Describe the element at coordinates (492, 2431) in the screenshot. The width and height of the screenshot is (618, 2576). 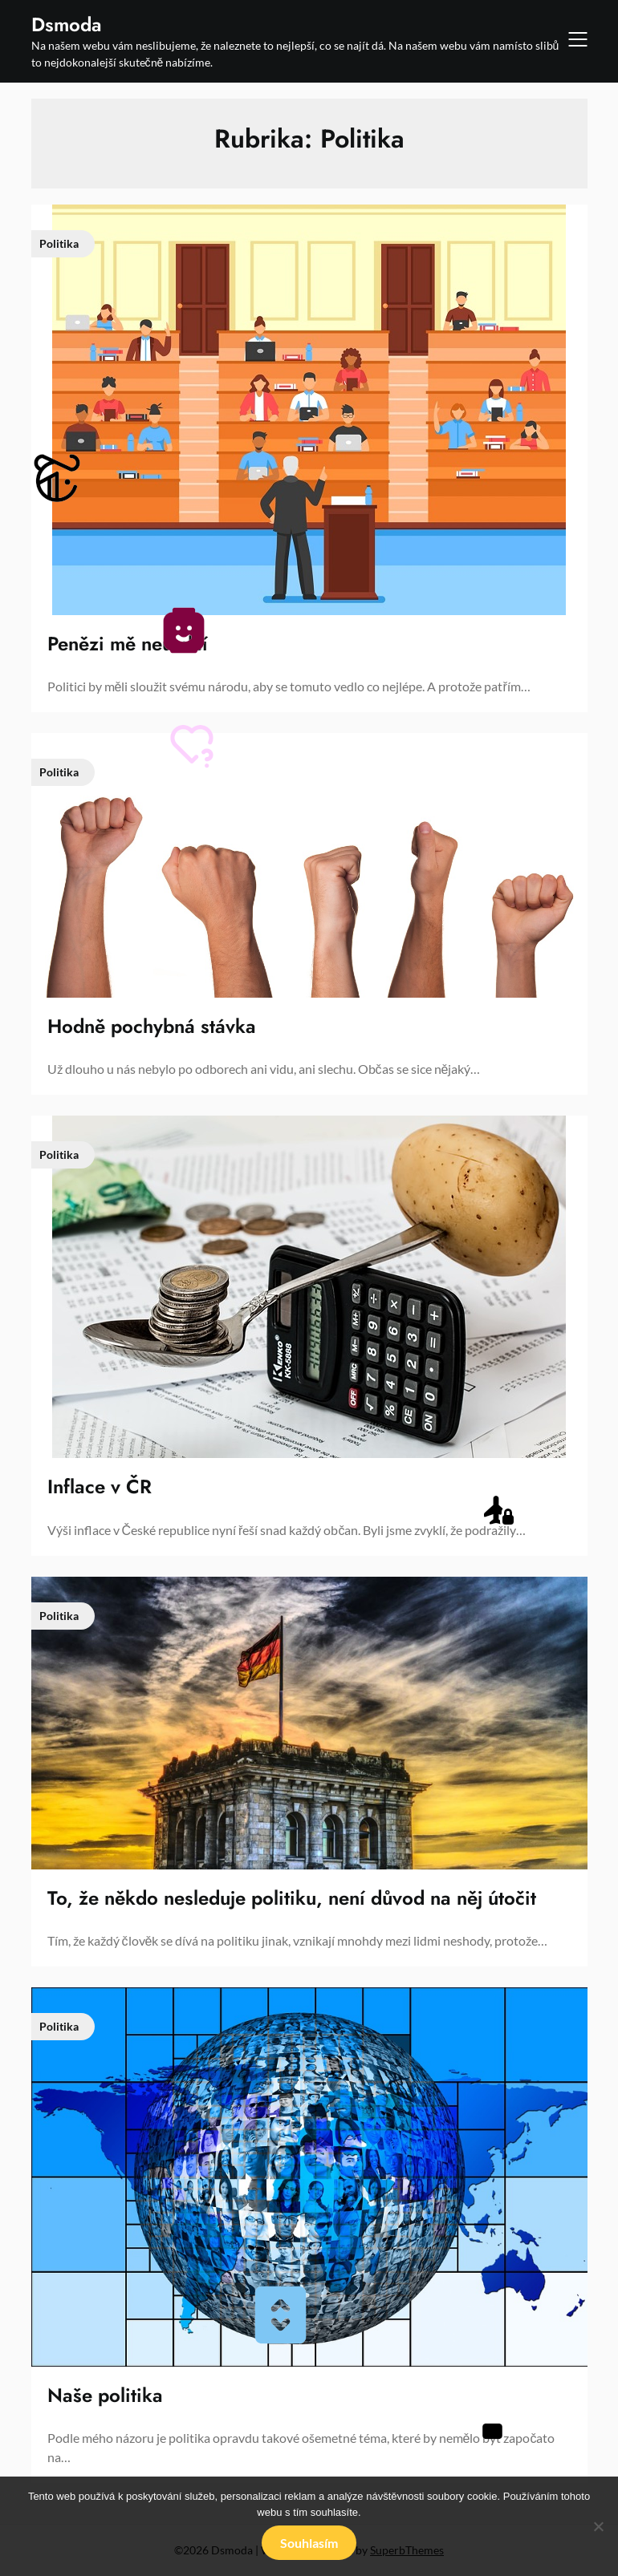
I see `switch to landscape orientation` at that location.